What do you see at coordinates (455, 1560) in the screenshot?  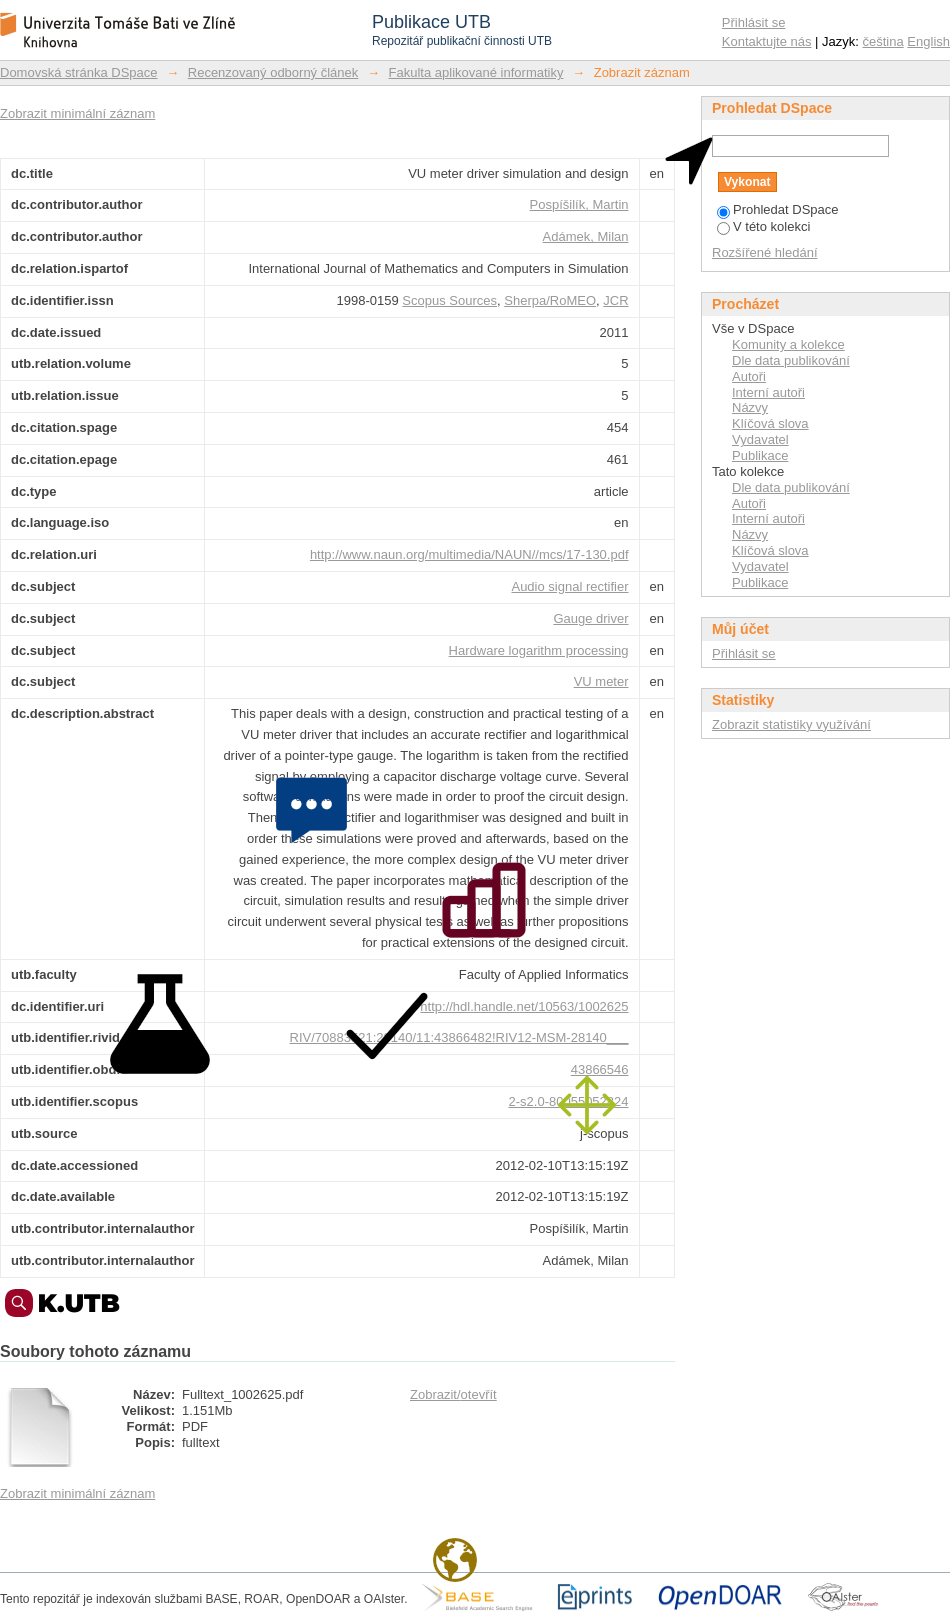 I see `switch to global or worldwide view` at bounding box center [455, 1560].